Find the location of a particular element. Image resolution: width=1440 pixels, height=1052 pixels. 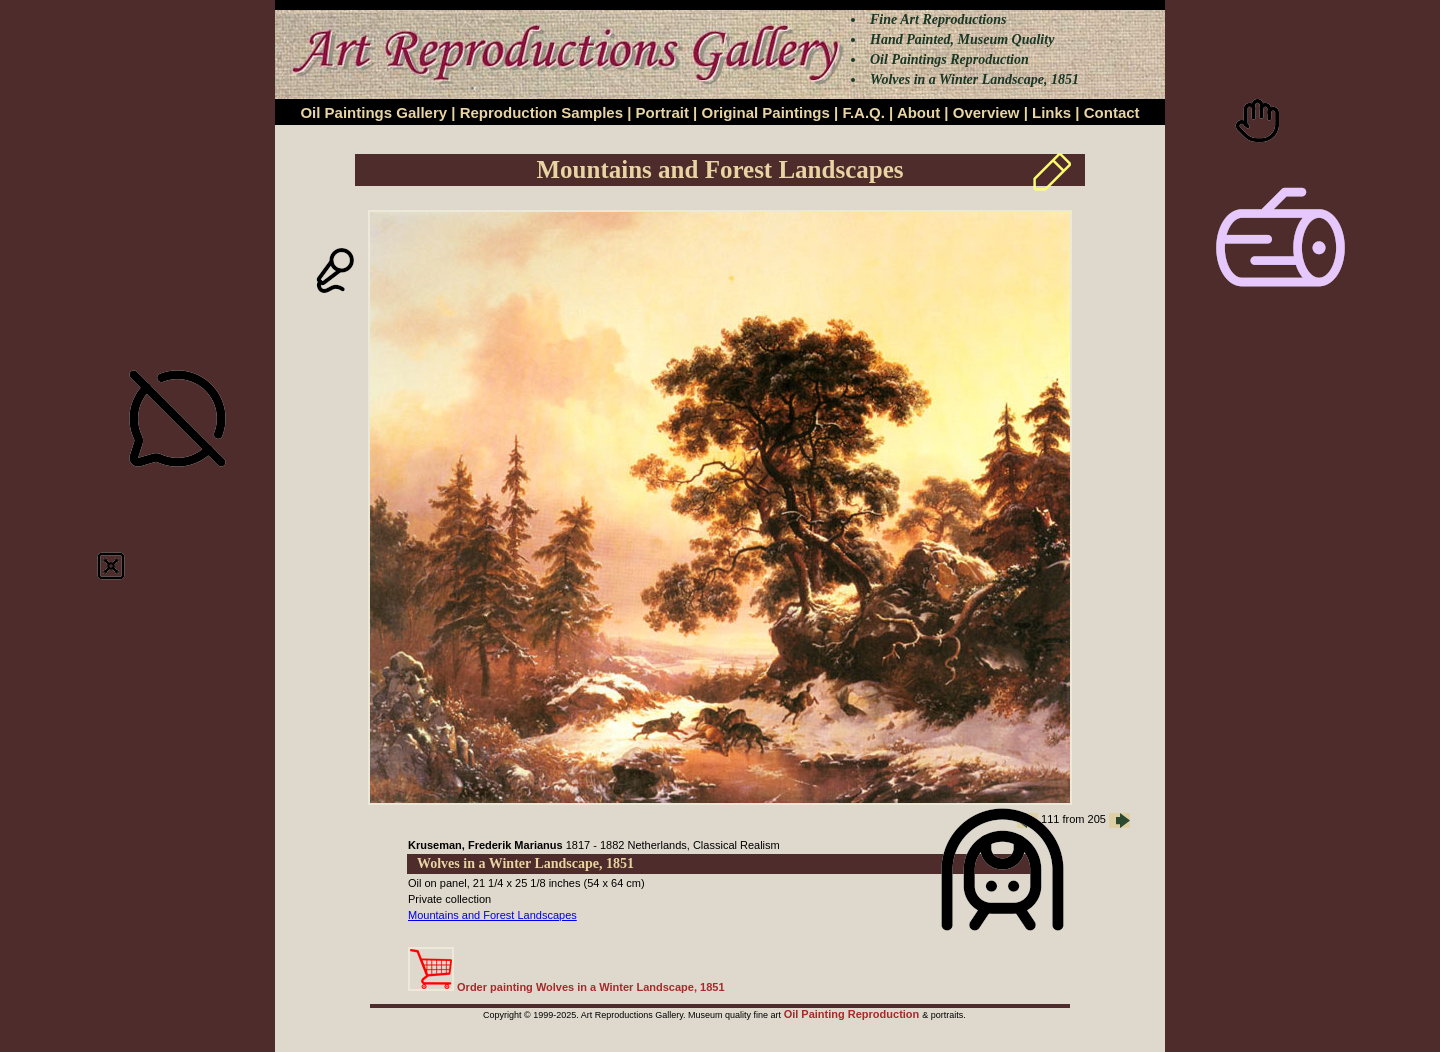

view train or rail transit options is located at coordinates (1002, 869).